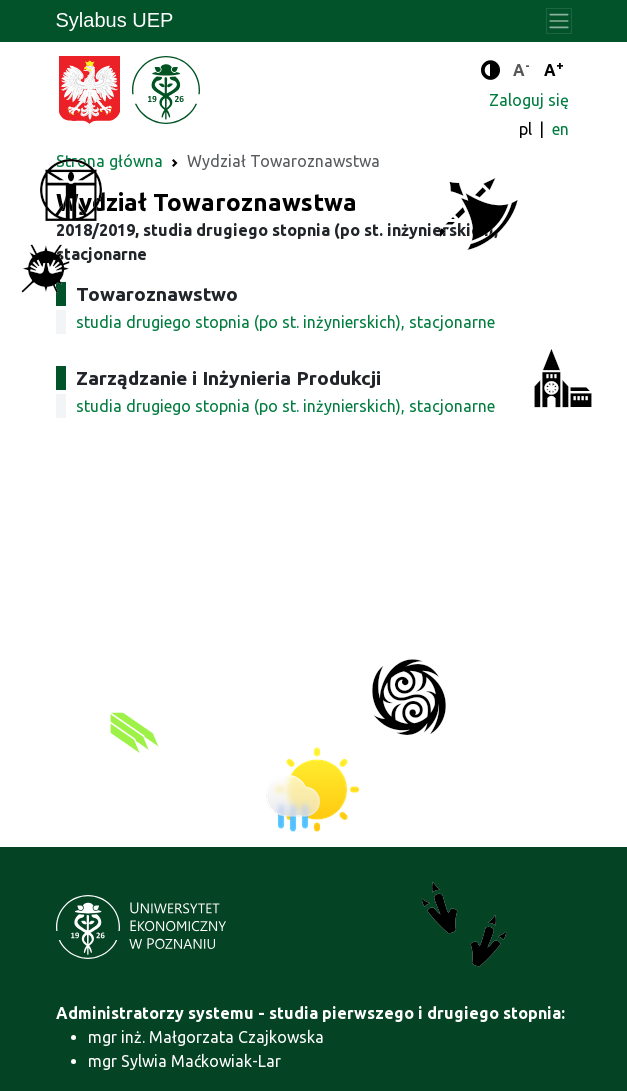  I want to click on select halberd weapon in game inventory, so click(479, 214).